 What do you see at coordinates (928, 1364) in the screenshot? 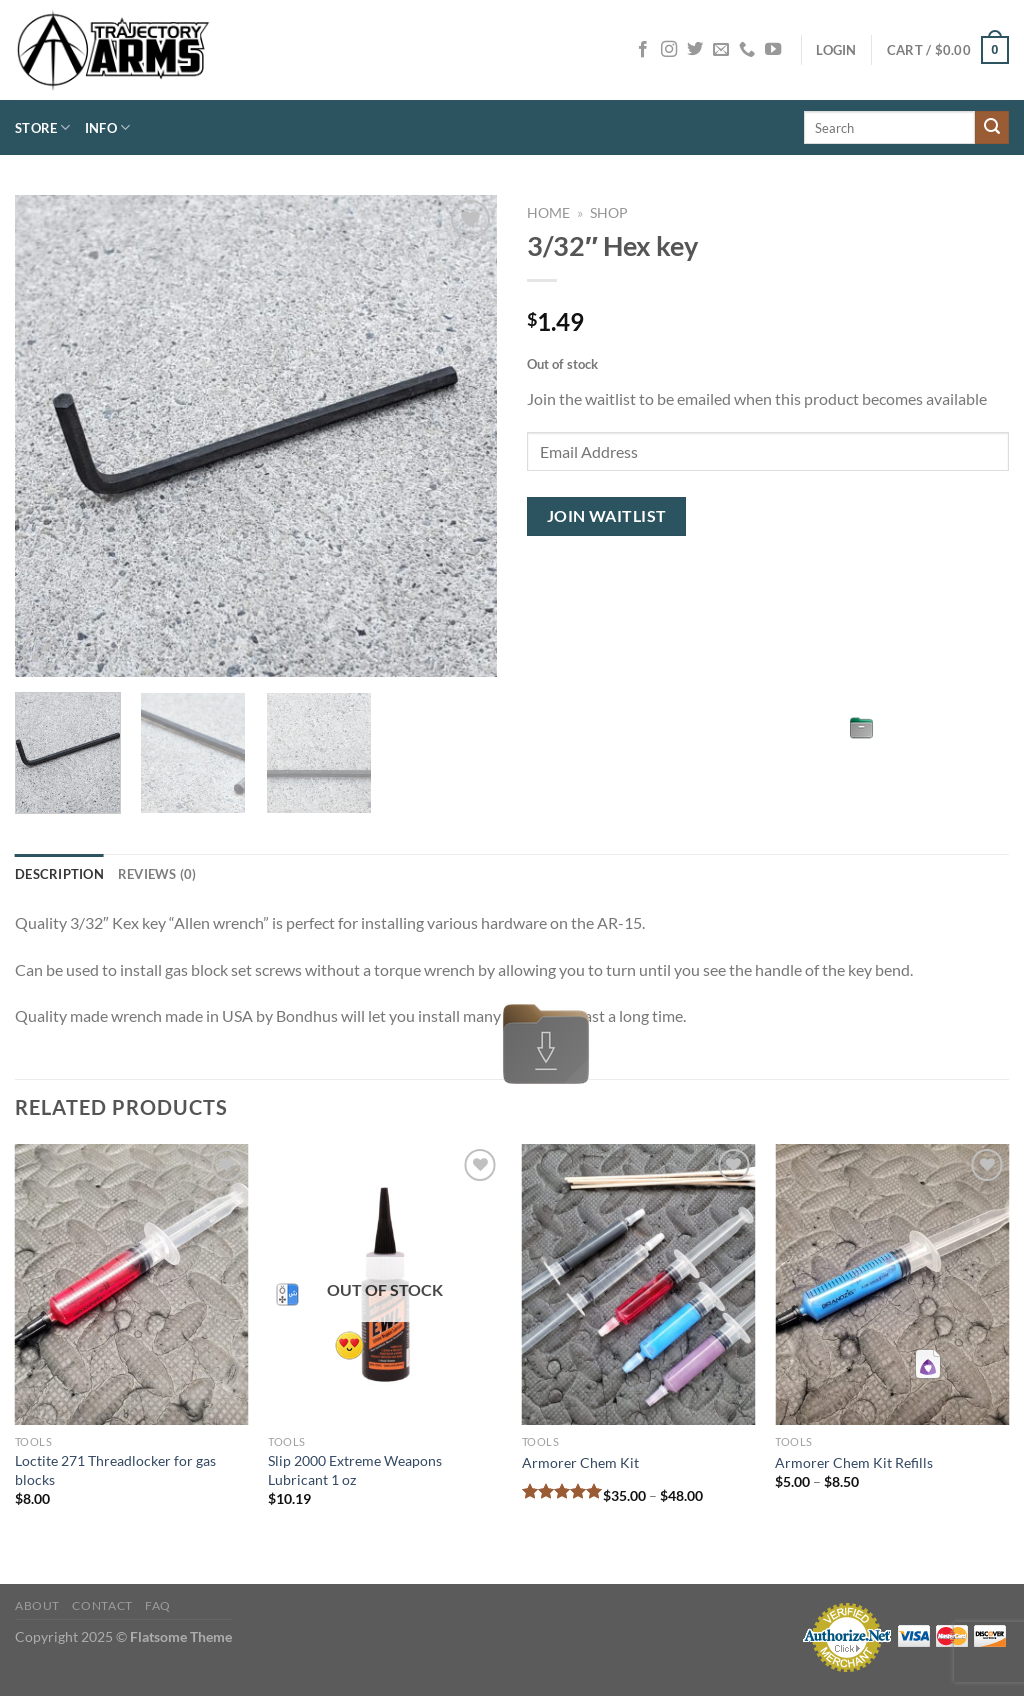
I see `a meson build system configuration file` at bounding box center [928, 1364].